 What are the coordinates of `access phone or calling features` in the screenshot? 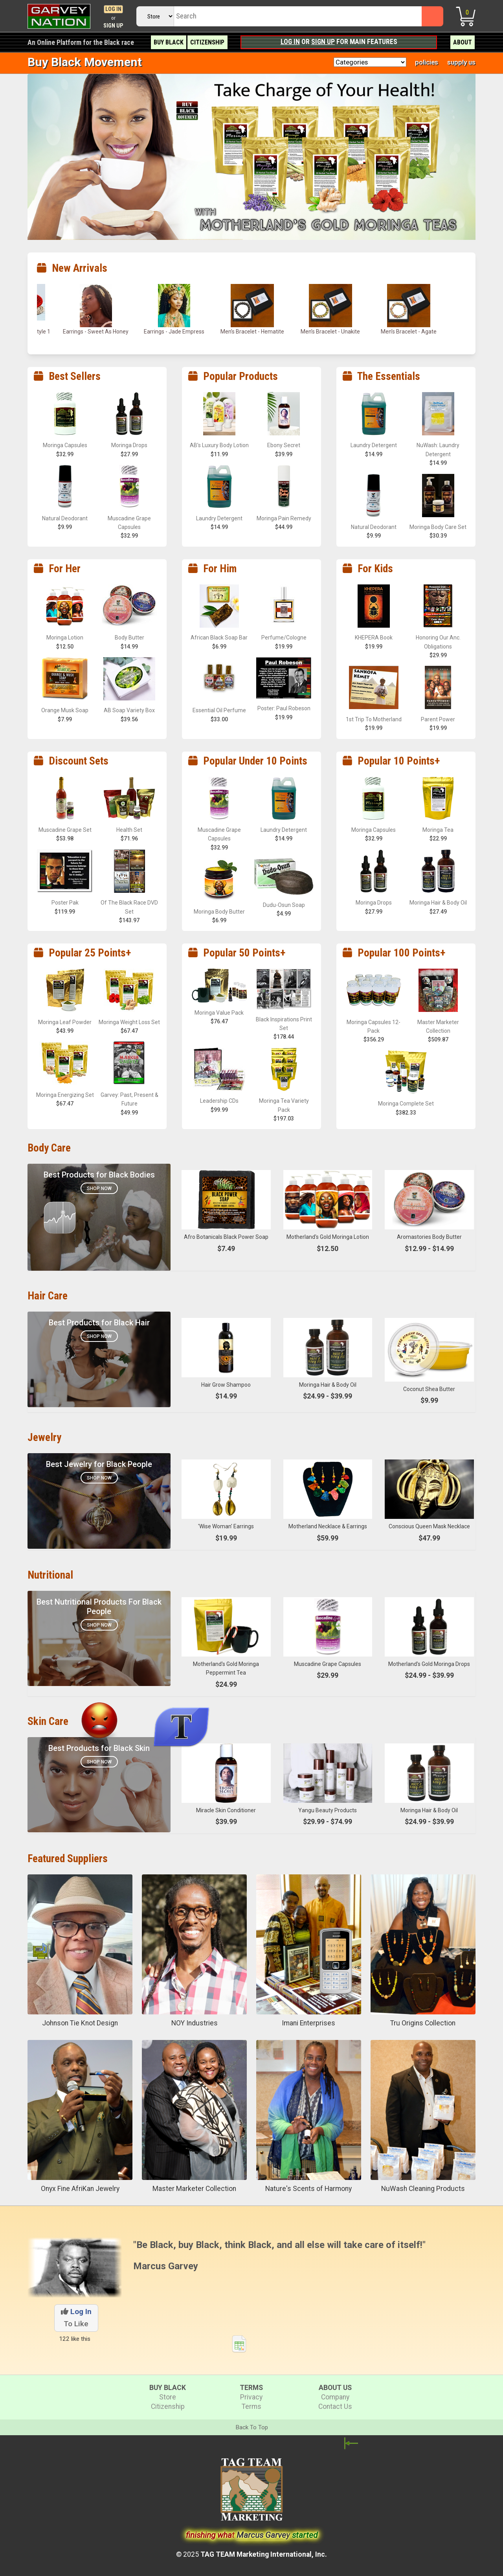 It's located at (337, 1962).